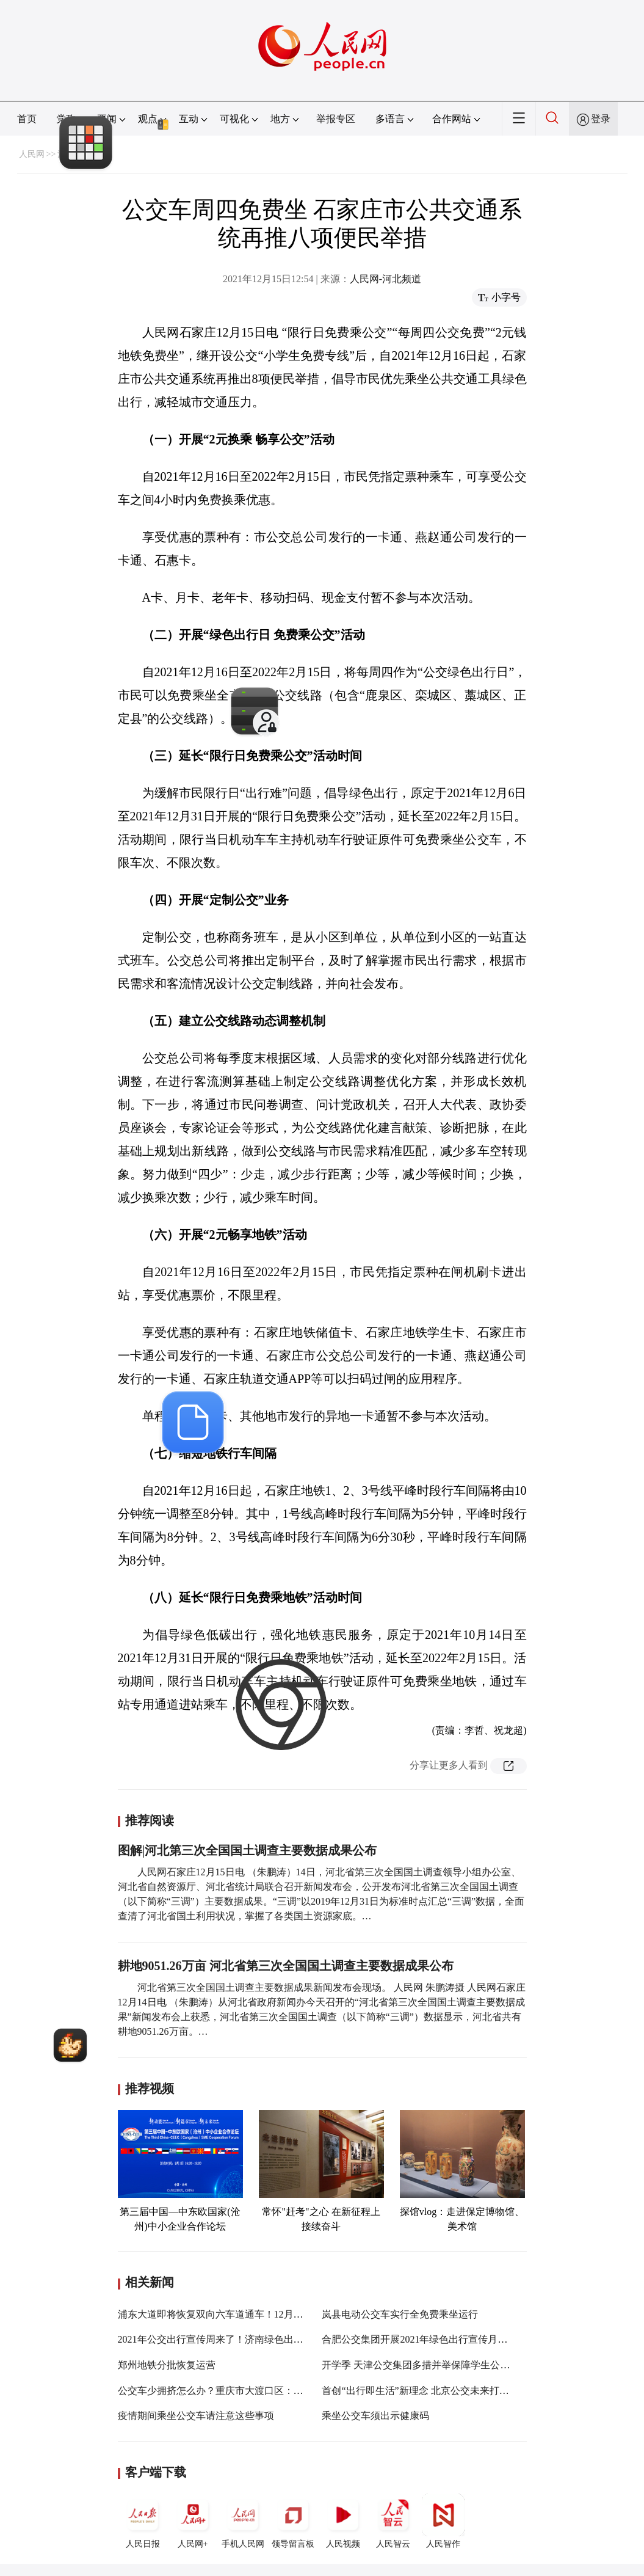 This screenshot has height=2576, width=644. I want to click on open the calculator app, so click(163, 125).